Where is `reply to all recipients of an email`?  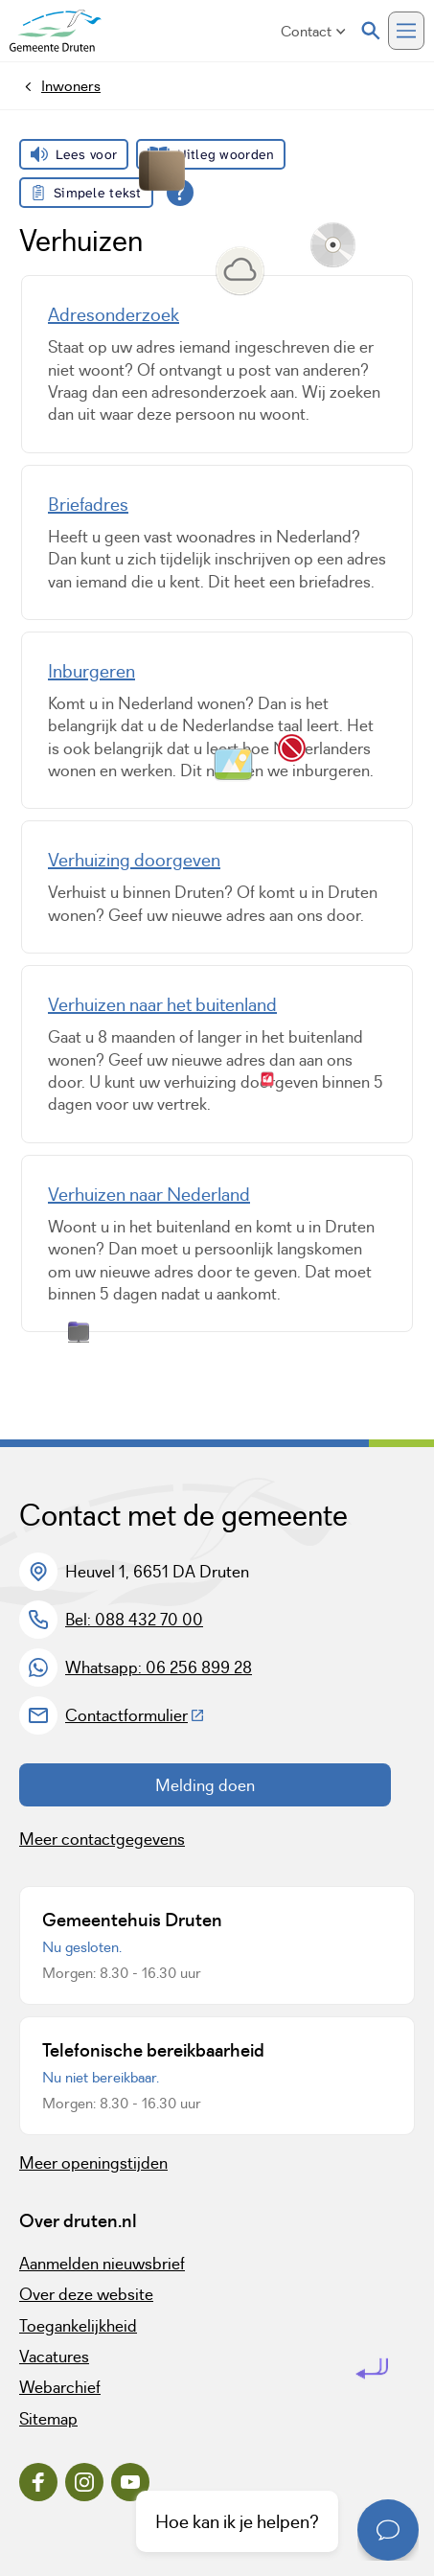
reply to all recipients of an email is located at coordinates (371, 2366).